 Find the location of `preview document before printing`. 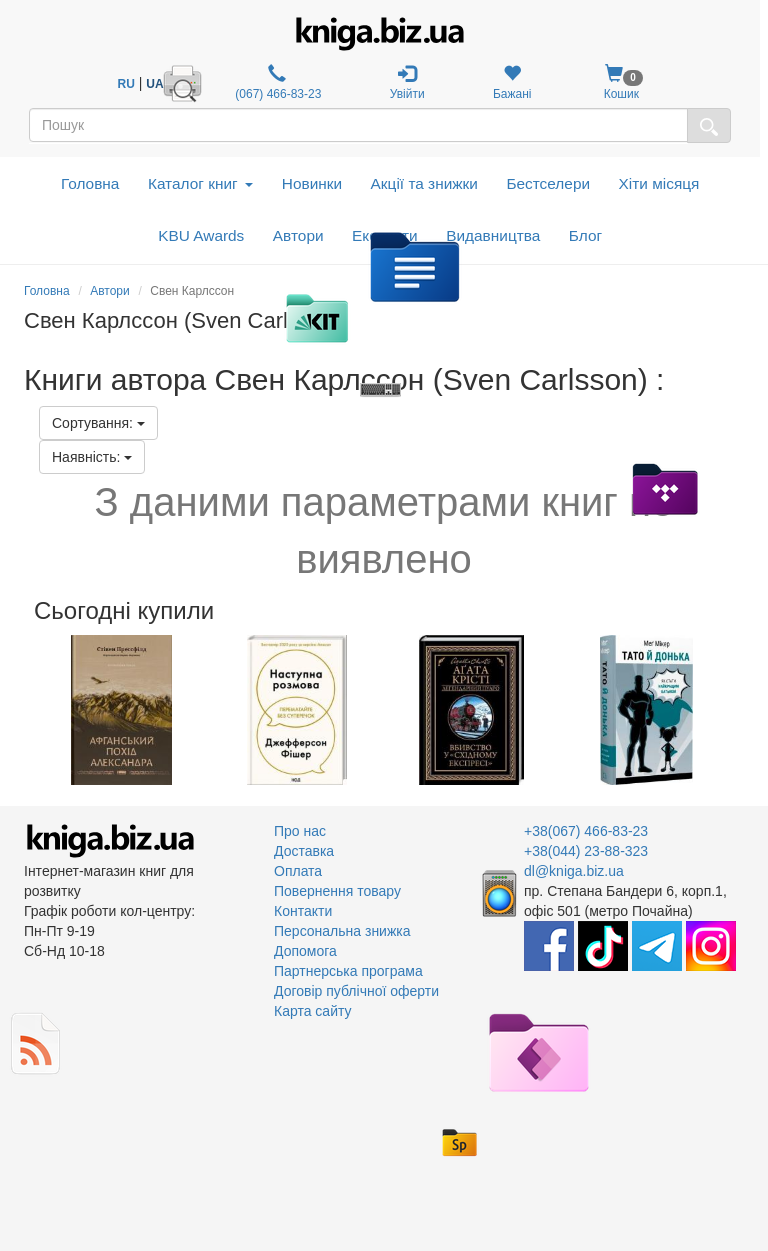

preview document before printing is located at coordinates (182, 83).